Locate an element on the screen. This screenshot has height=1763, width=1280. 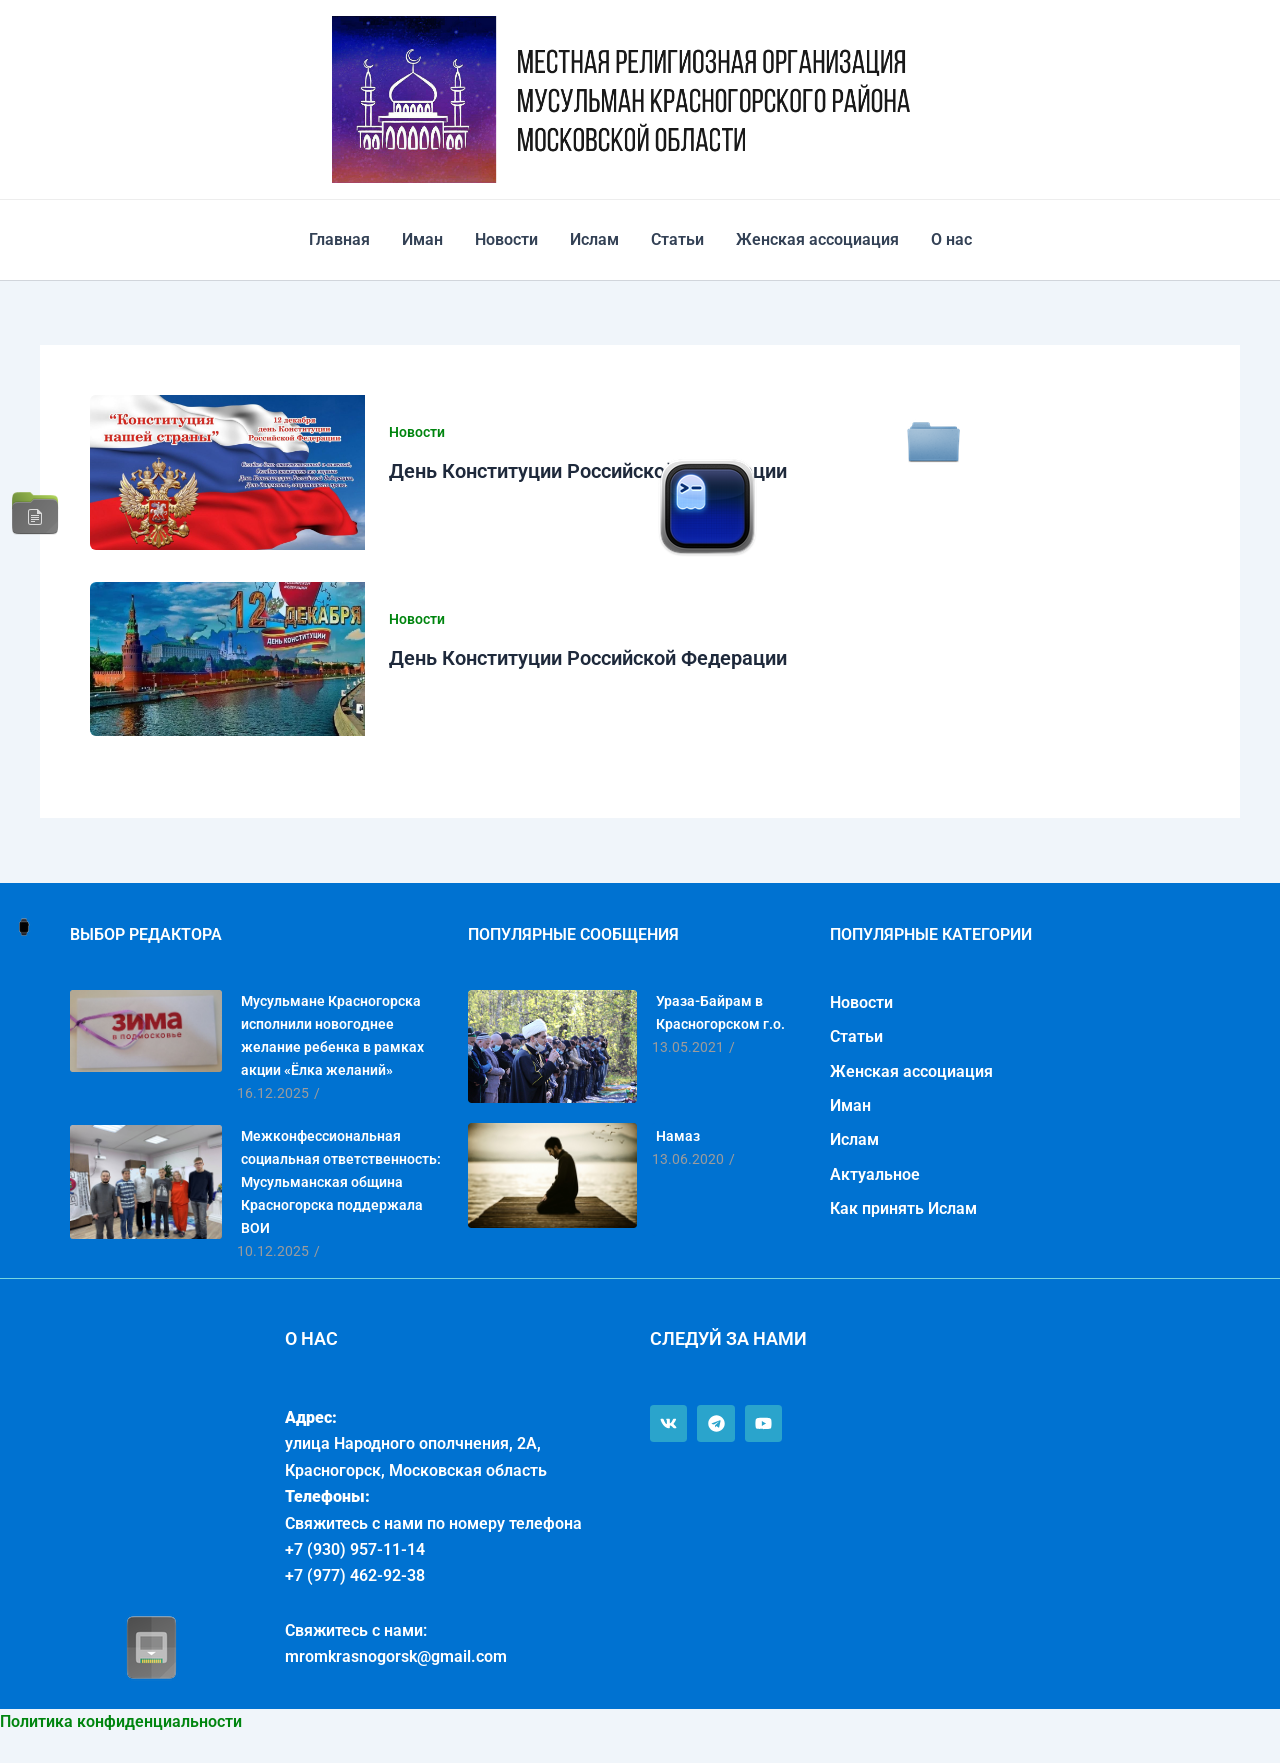
open your documents folder is located at coordinates (35, 513).